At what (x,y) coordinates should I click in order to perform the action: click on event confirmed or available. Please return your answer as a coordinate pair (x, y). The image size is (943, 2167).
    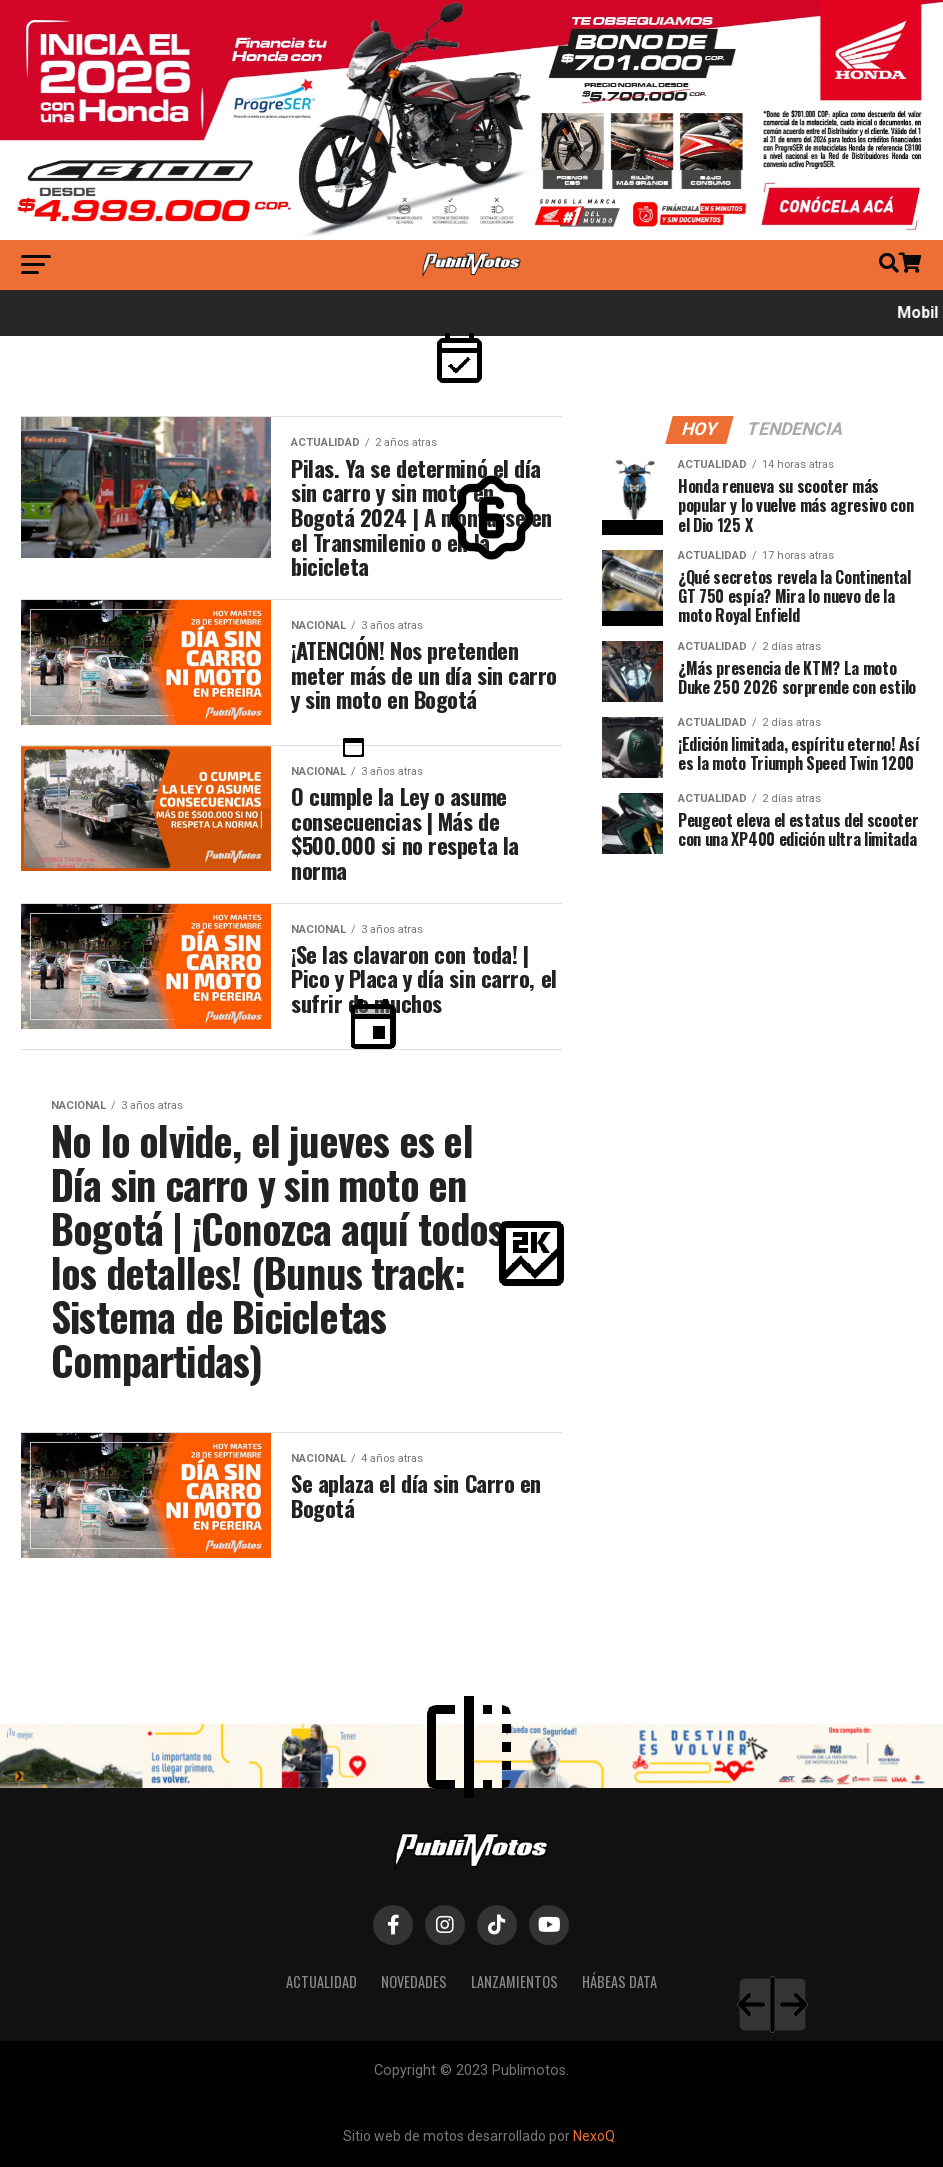
    Looking at the image, I should click on (459, 360).